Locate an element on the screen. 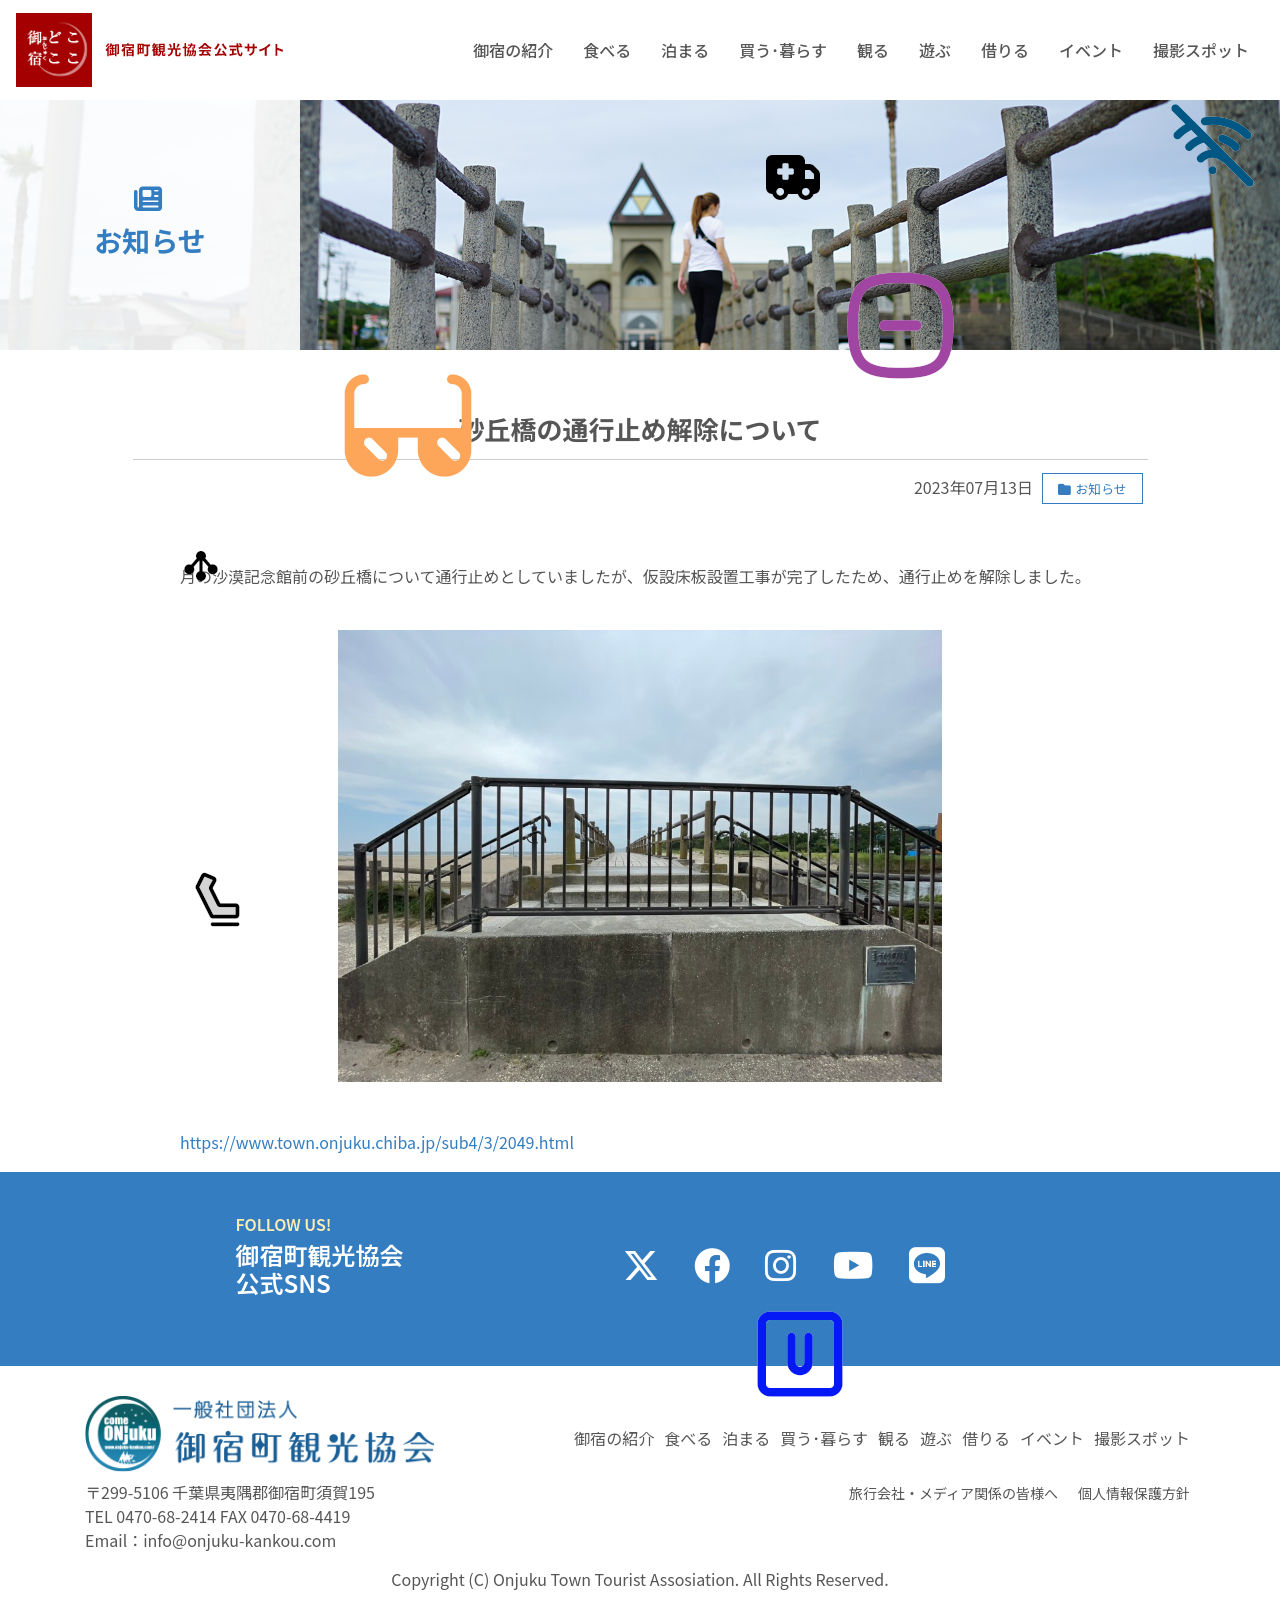 This screenshot has height=1606, width=1280. request emergency medical services is located at coordinates (793, 176).